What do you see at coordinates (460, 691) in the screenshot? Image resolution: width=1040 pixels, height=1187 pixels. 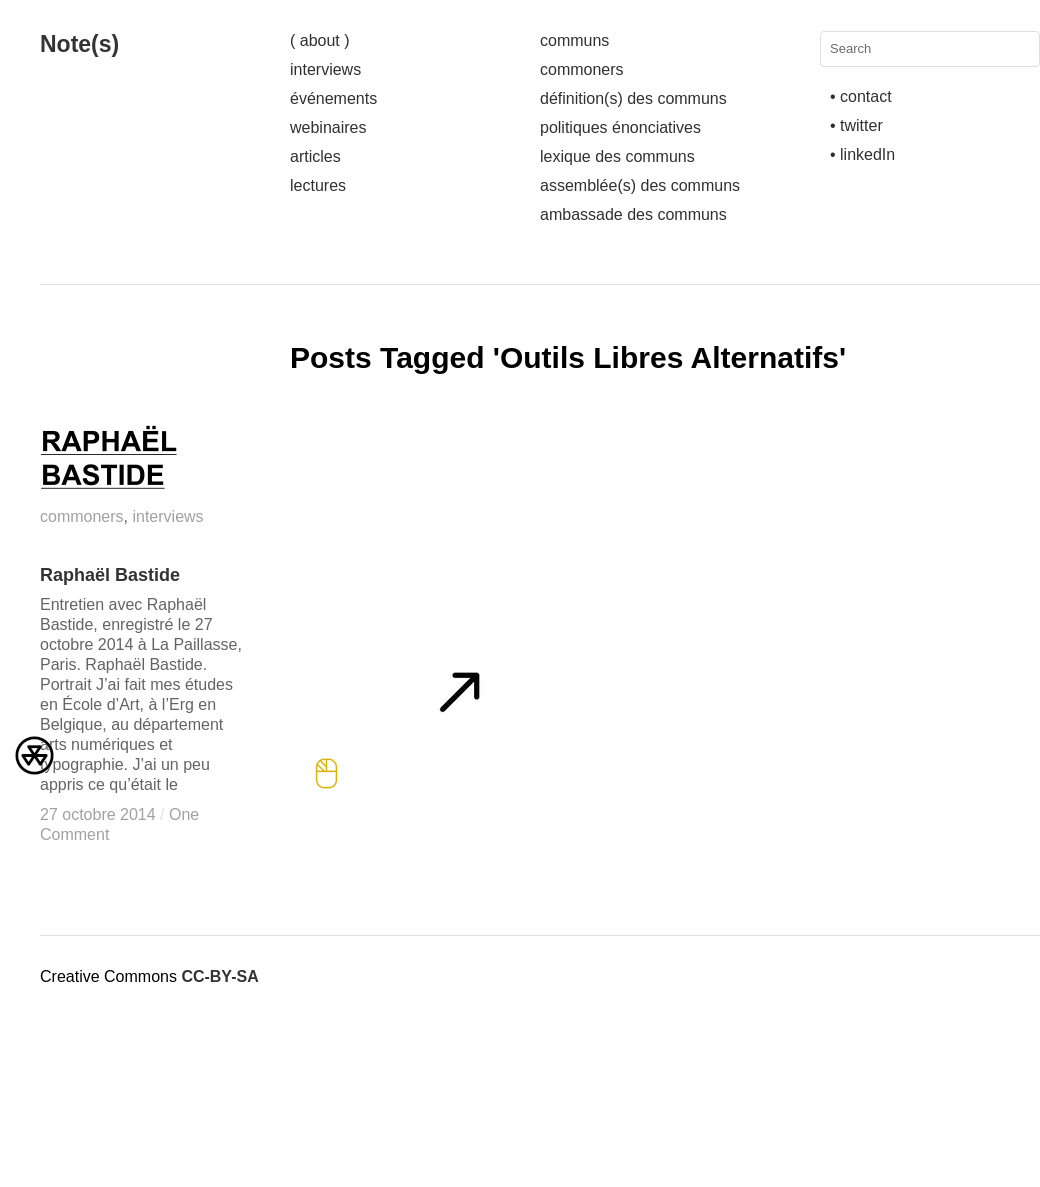 I see `indicates an outgoing call was made` at bounding box center [460, 691].